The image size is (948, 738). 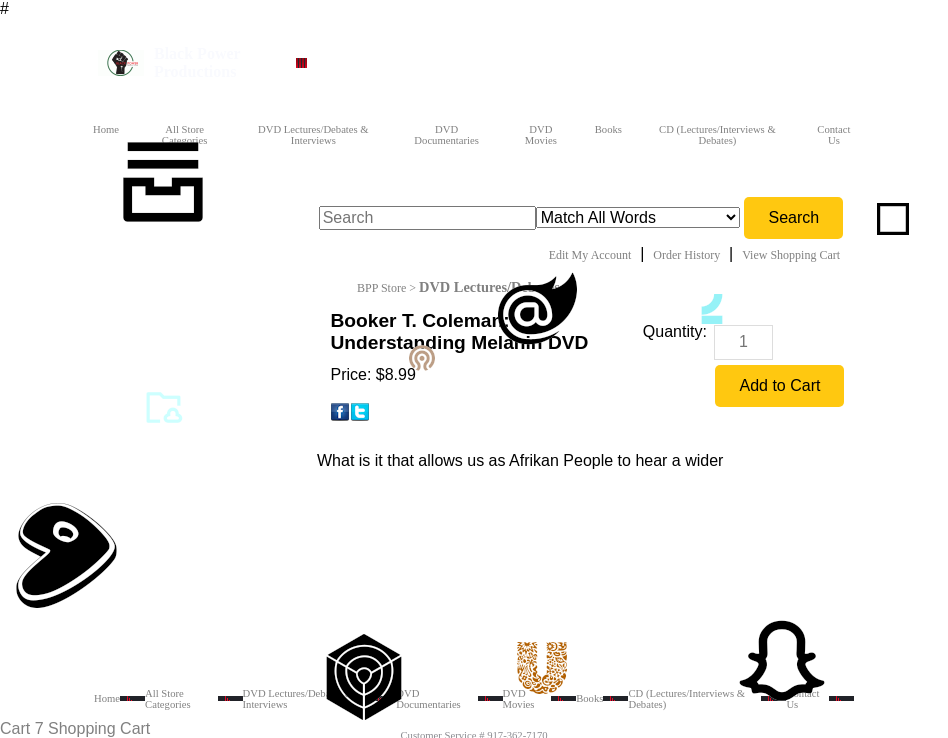 What do you see at coordinates (542, 668) in the screenshot?
I see `unilever brand logo` at bounding box center [542, 668].